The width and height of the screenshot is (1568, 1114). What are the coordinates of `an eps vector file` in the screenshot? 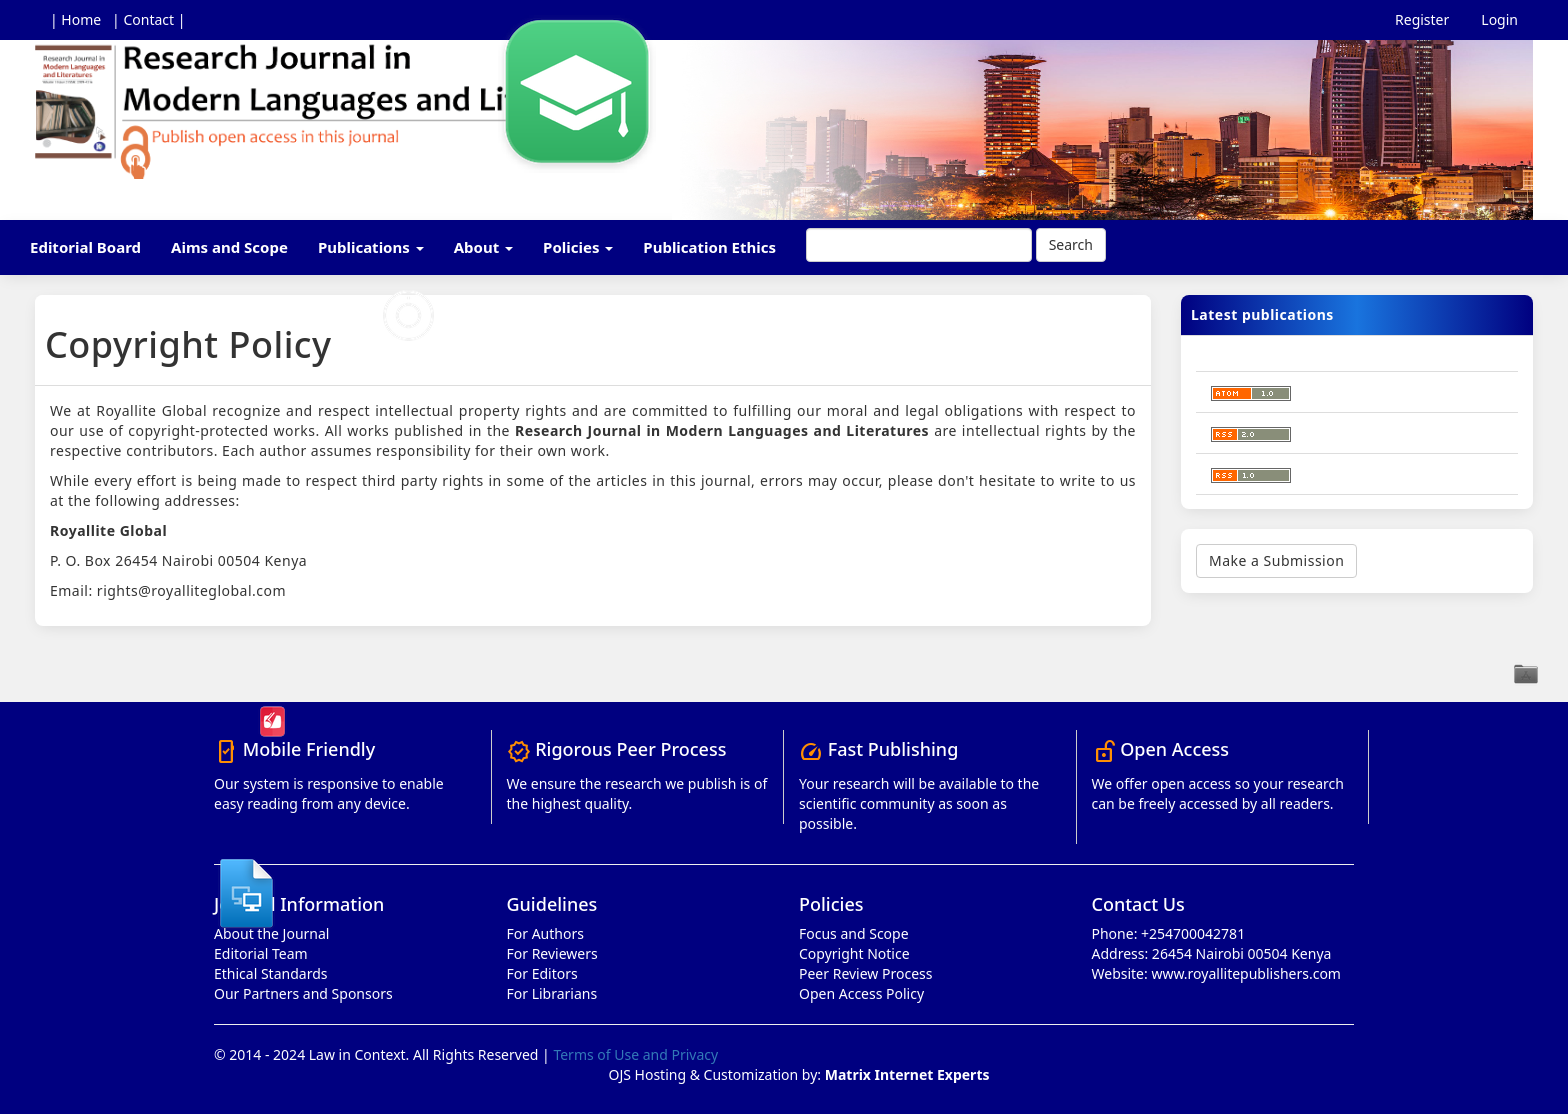 It's located at (272, 721).